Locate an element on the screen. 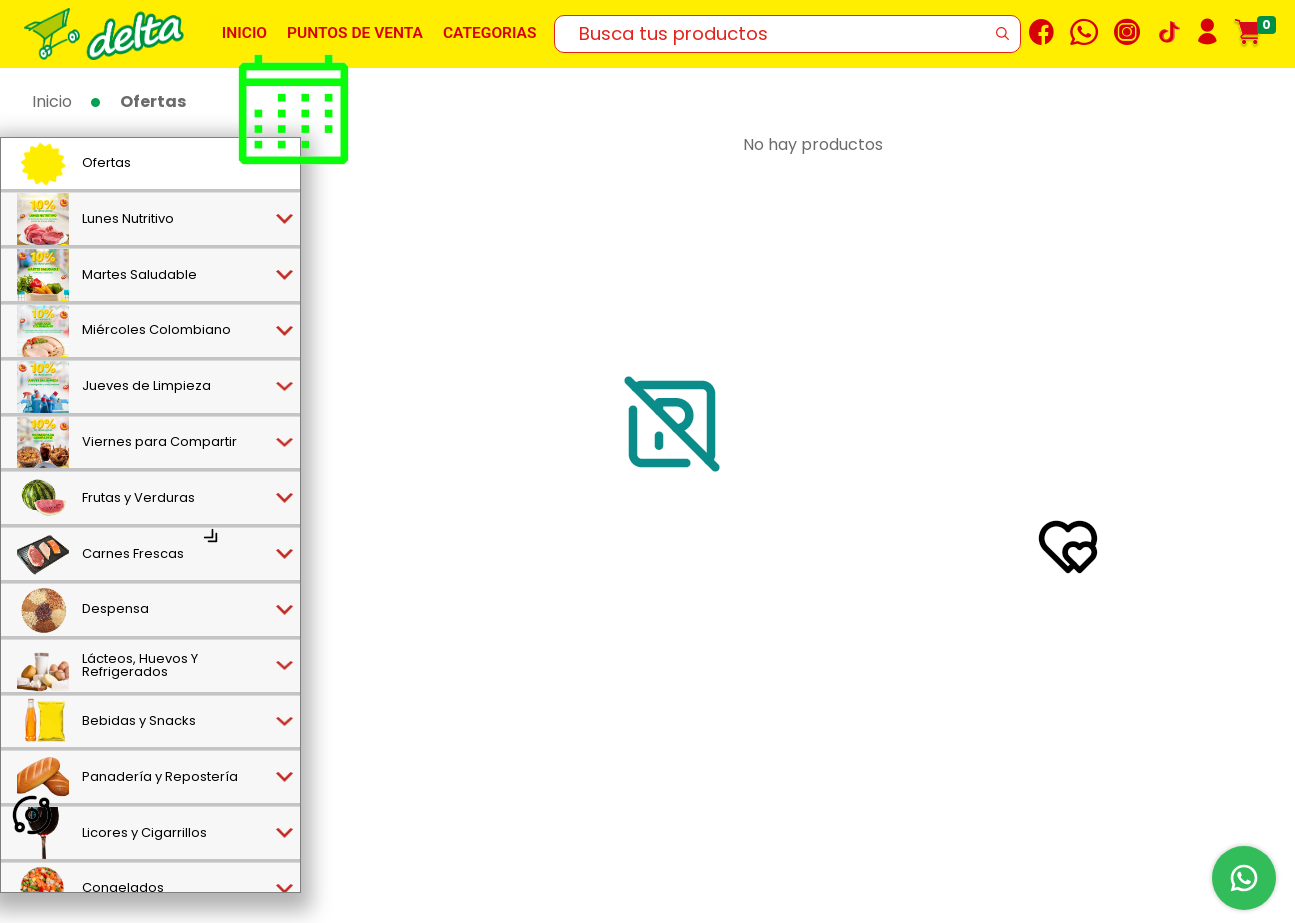 Image resolution: width=1295 pixels, height=923 pixels. move or resize toward bottom-right corner is located at coordinates (211, 536).